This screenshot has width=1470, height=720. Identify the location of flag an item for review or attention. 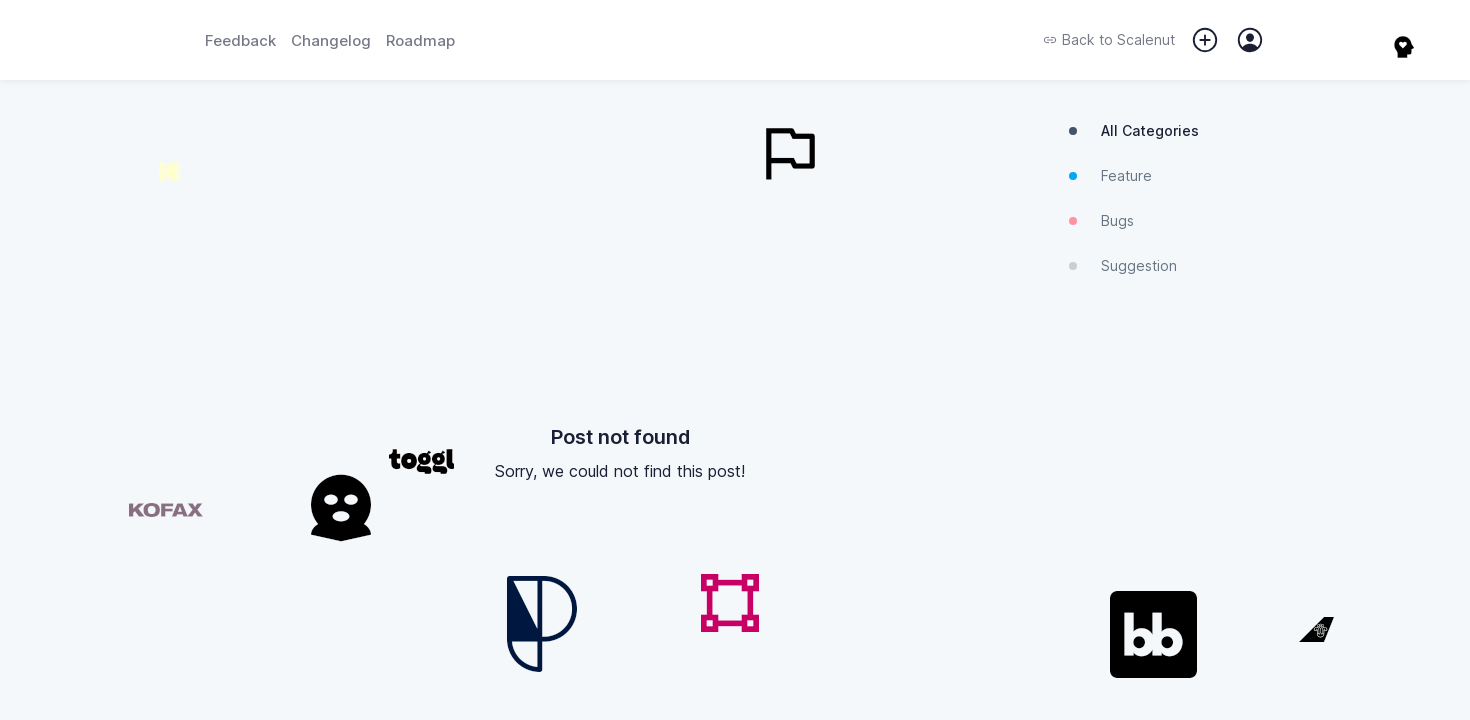
(790, 152).